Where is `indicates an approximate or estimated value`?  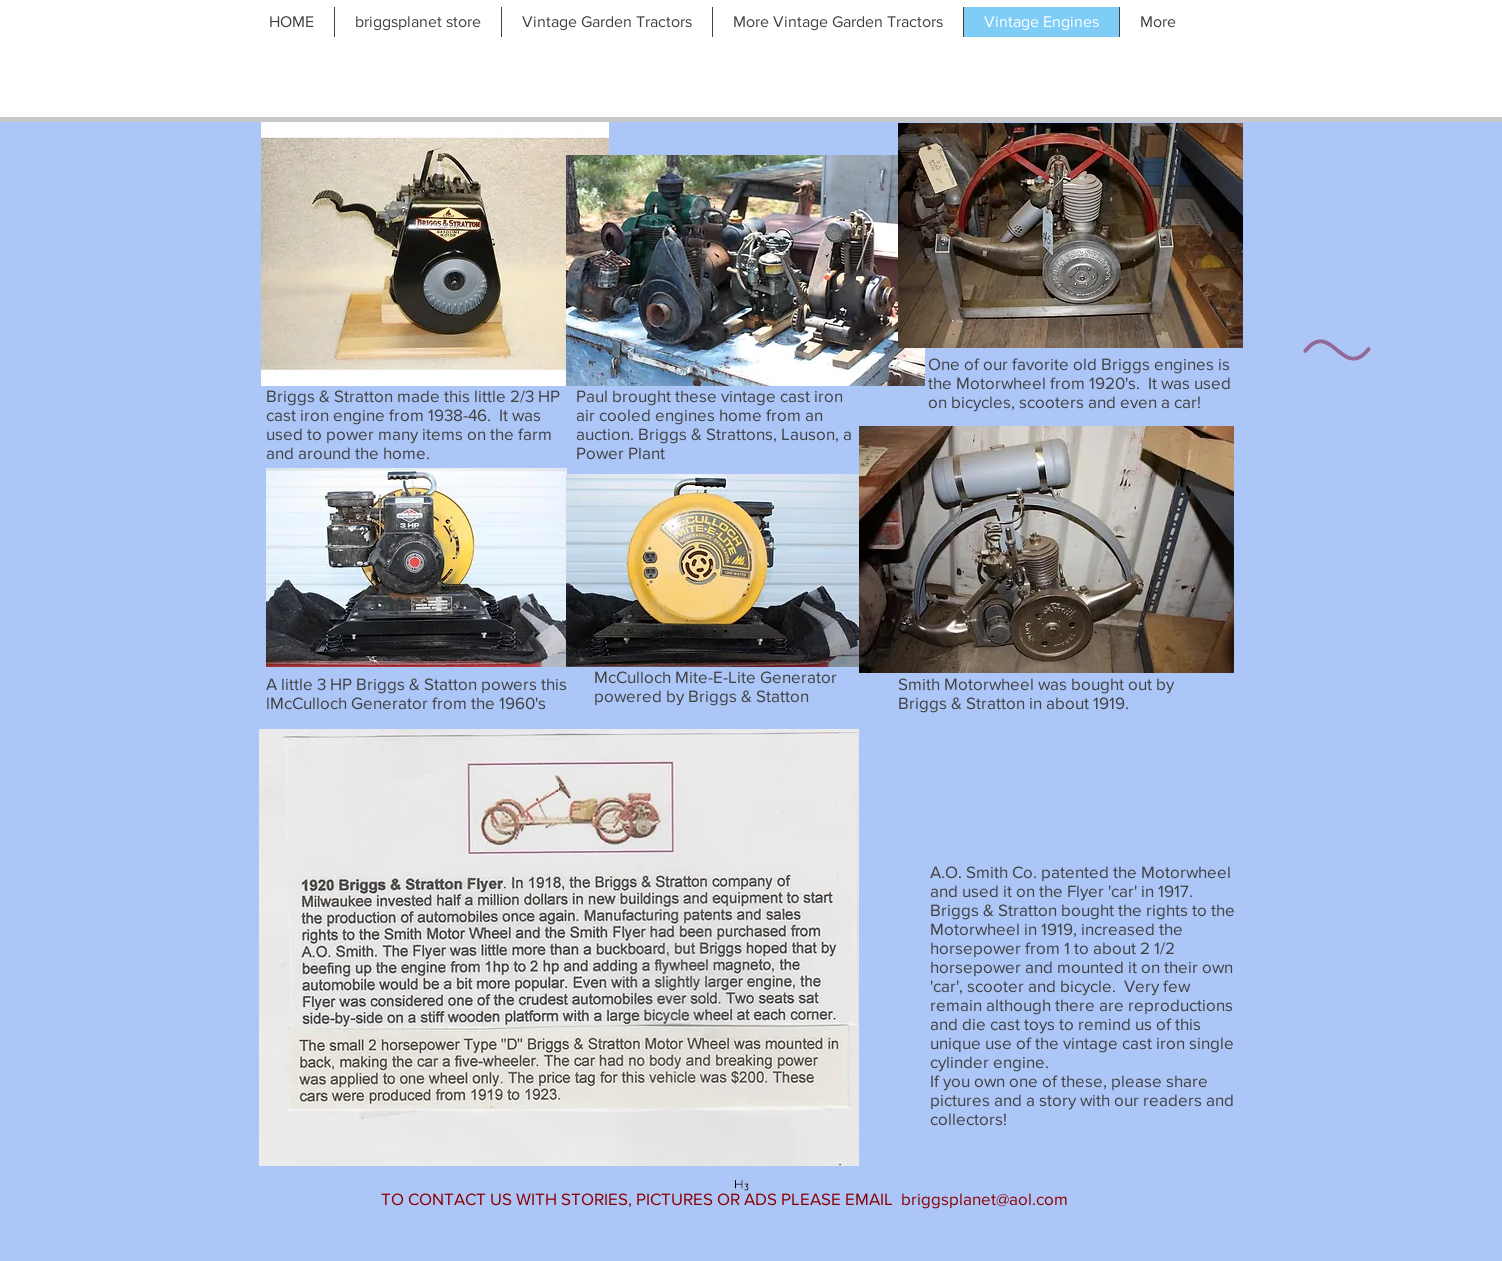
indicates an approximate or estimated value is located at coordinates (1337, 350).